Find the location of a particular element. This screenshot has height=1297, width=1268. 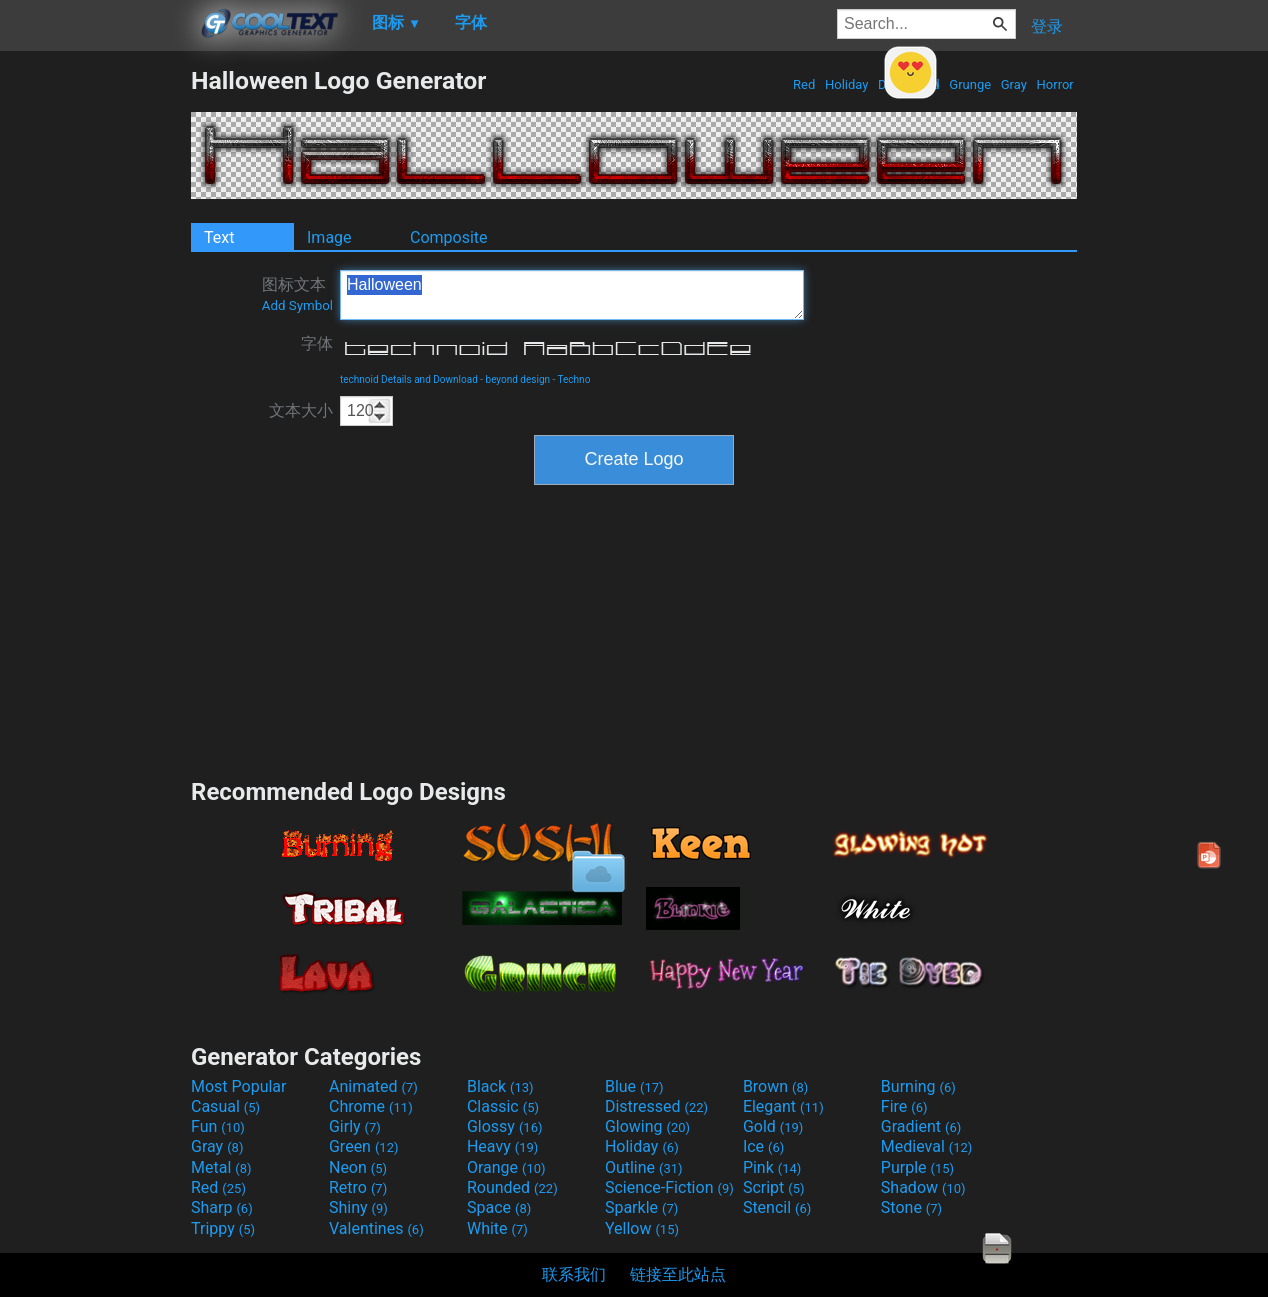

open raider app for document scanning is located at coordinates (997, 1249).